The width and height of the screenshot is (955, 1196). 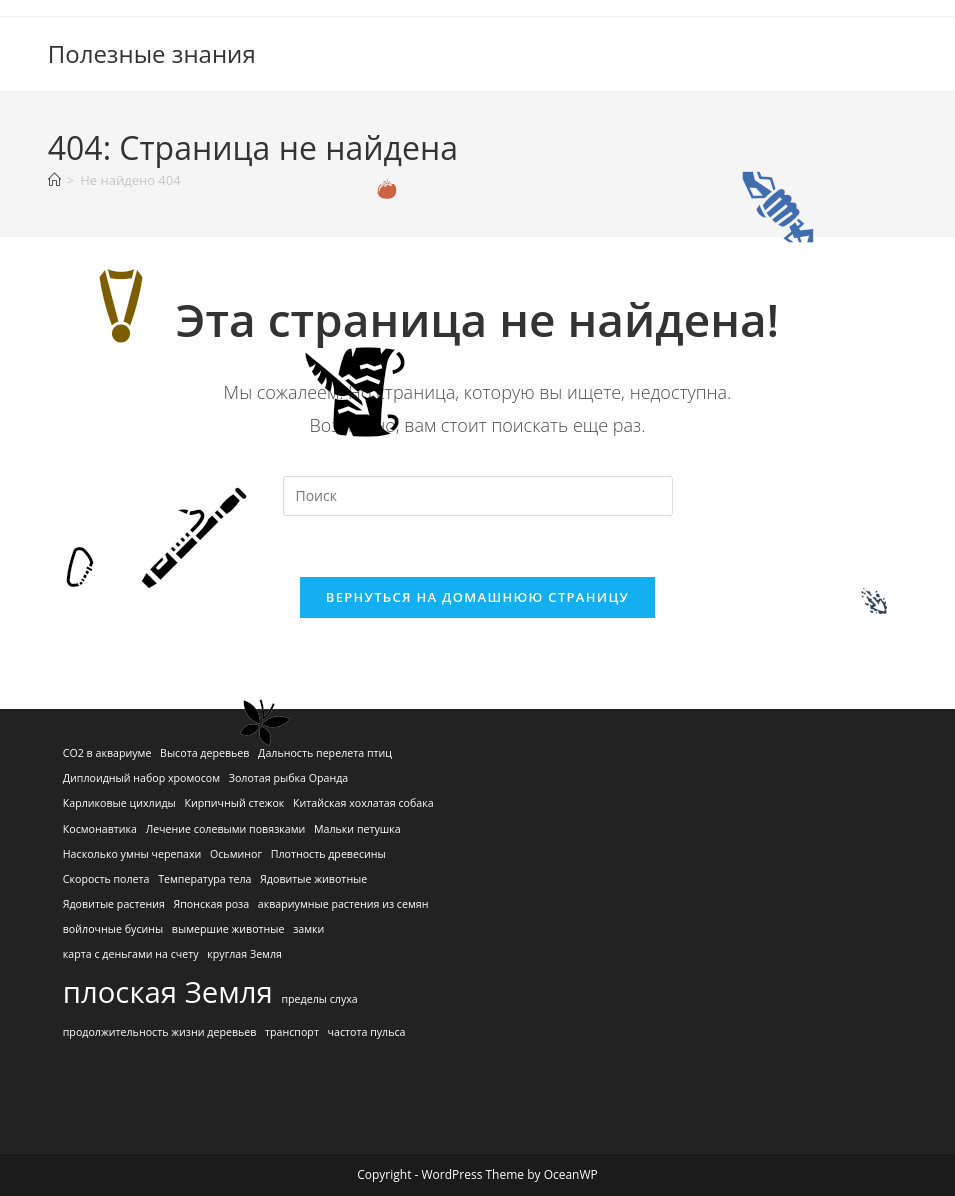 What do you see at coordinates (80, 567) in the screenshot?
I see `climbing or outdoor gear category` at bounding box center [80, 567].